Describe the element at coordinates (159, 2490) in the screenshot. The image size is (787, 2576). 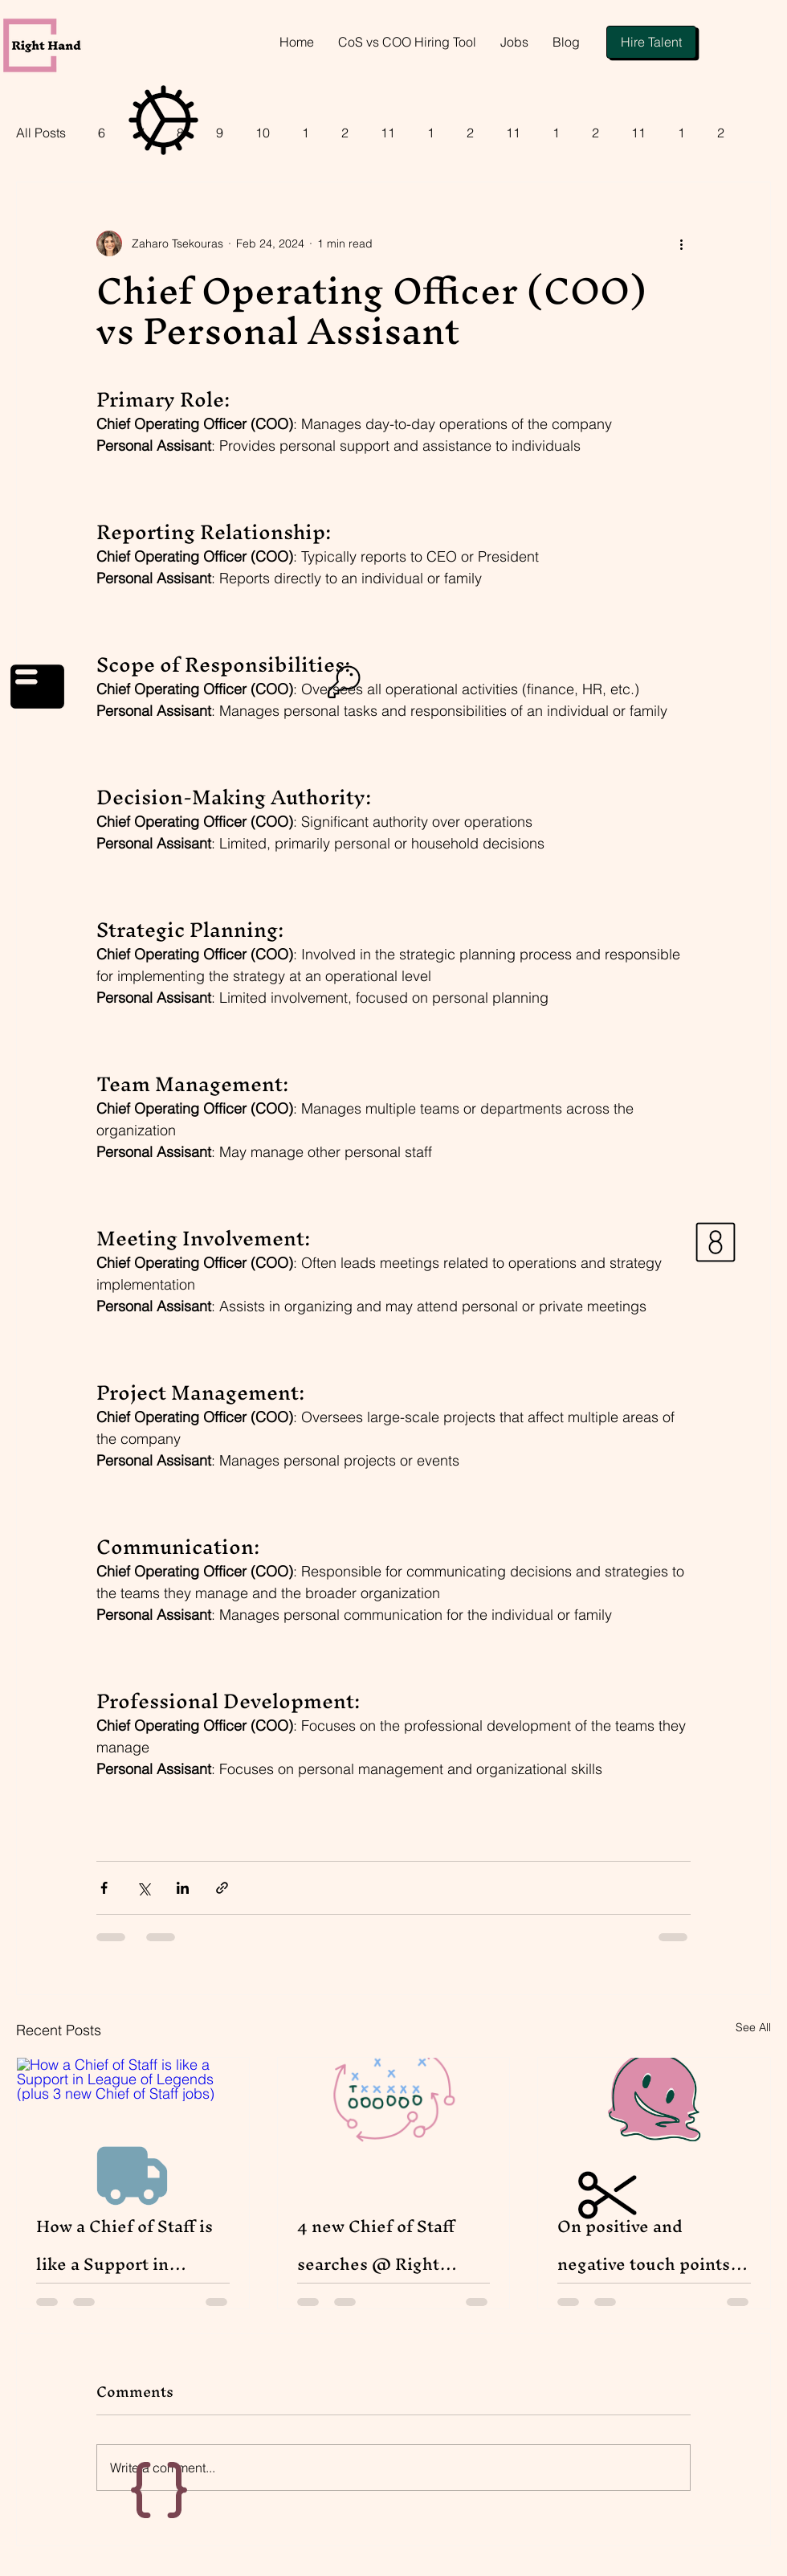
I see `view or edit JSON data` at that location.